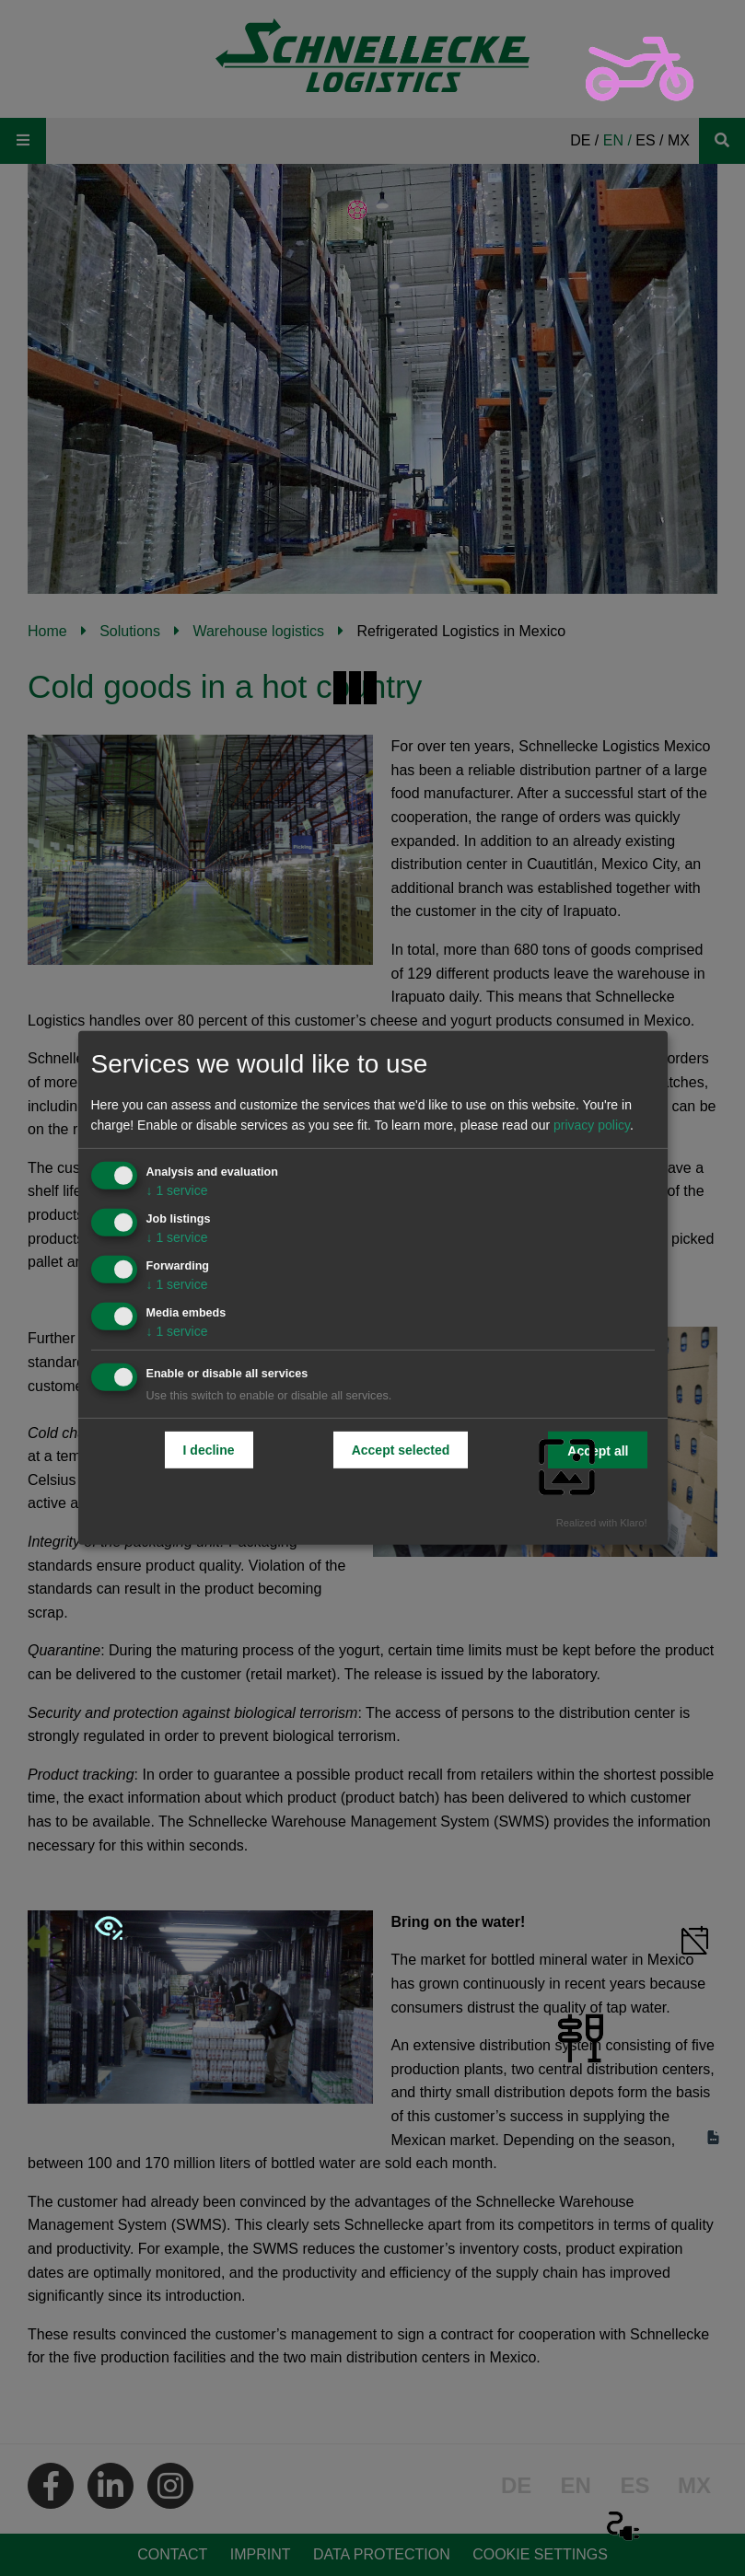 The height and width of the screenshot is (2576, 745). What do you see at coordinates (623, 2525) in the screenshot?
I see `find nearby electrical or charging services` at bounding box center [623, 2525].